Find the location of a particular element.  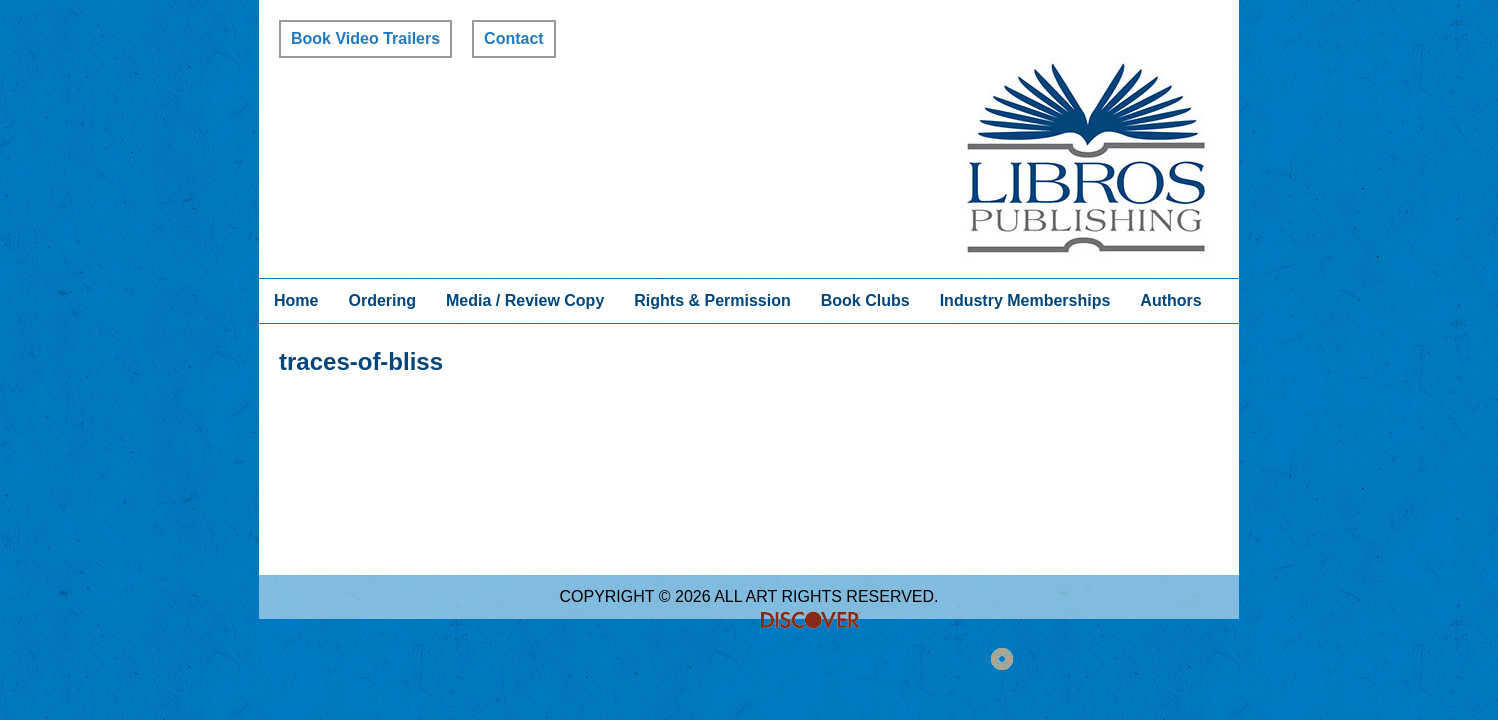

pay with Discover card is located at coordinates (811, 620).